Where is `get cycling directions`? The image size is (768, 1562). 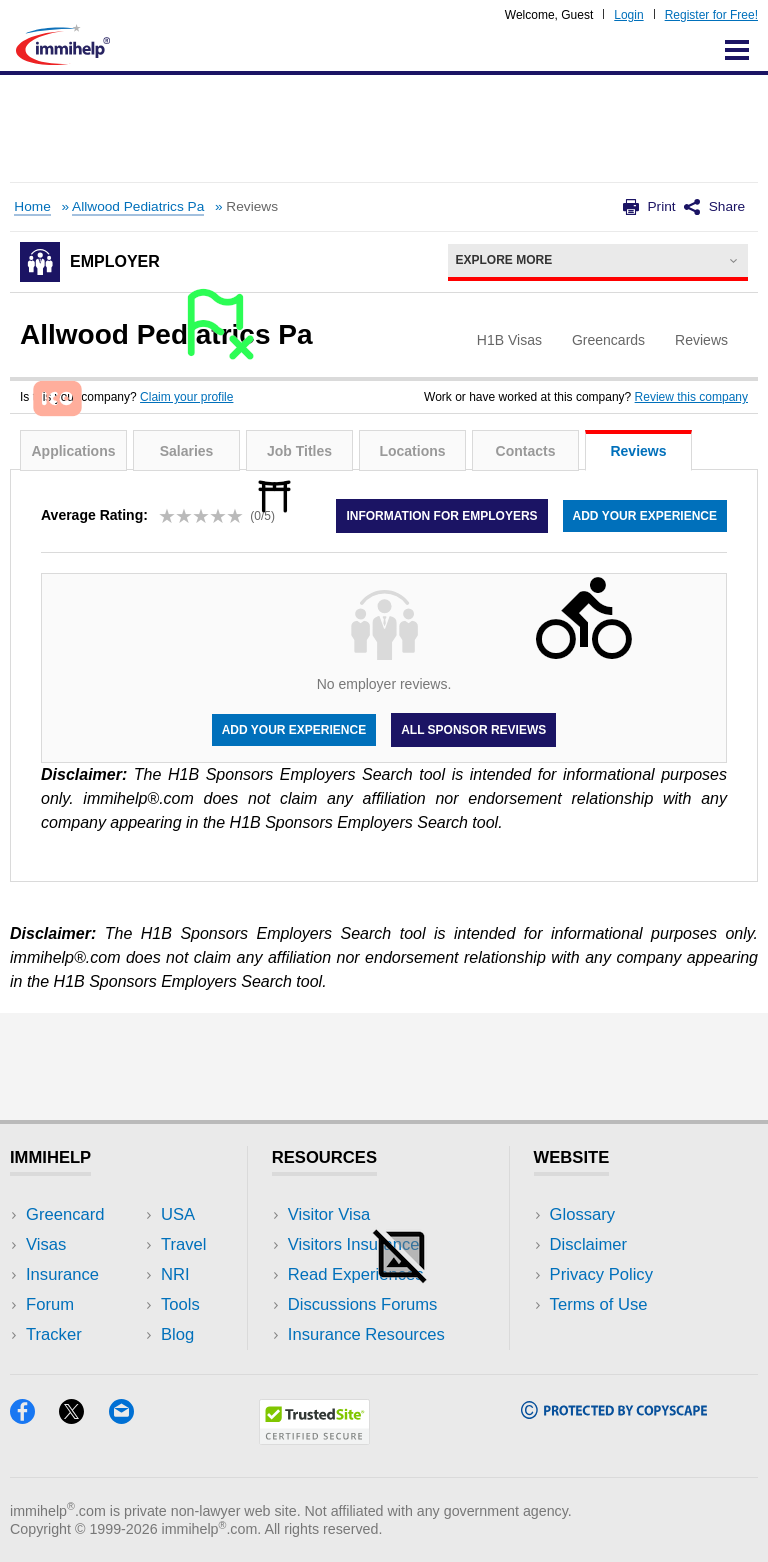
get cycling directions is located at coordinates (584, 619).